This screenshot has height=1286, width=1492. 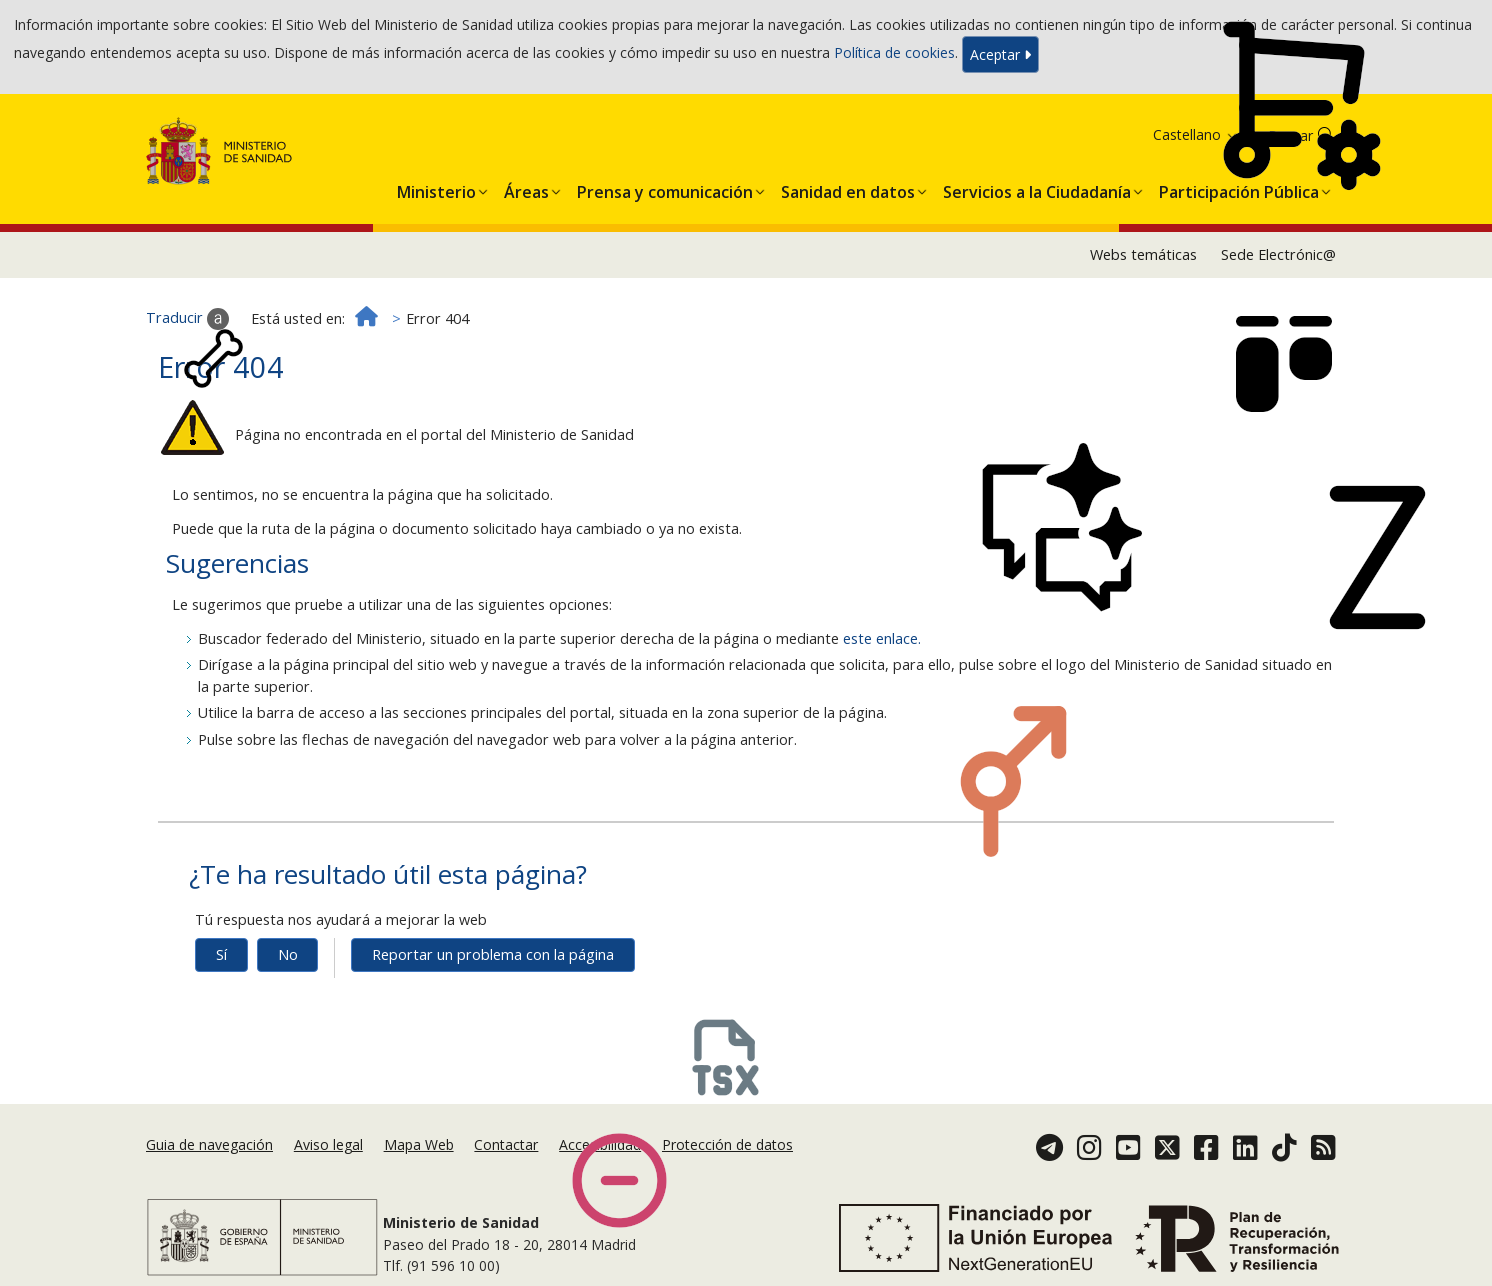 What do you see at coordinates (619, 1180) in the screenshot?
I see `remove an item from a list or collection` at bounding box center [619, 1180].